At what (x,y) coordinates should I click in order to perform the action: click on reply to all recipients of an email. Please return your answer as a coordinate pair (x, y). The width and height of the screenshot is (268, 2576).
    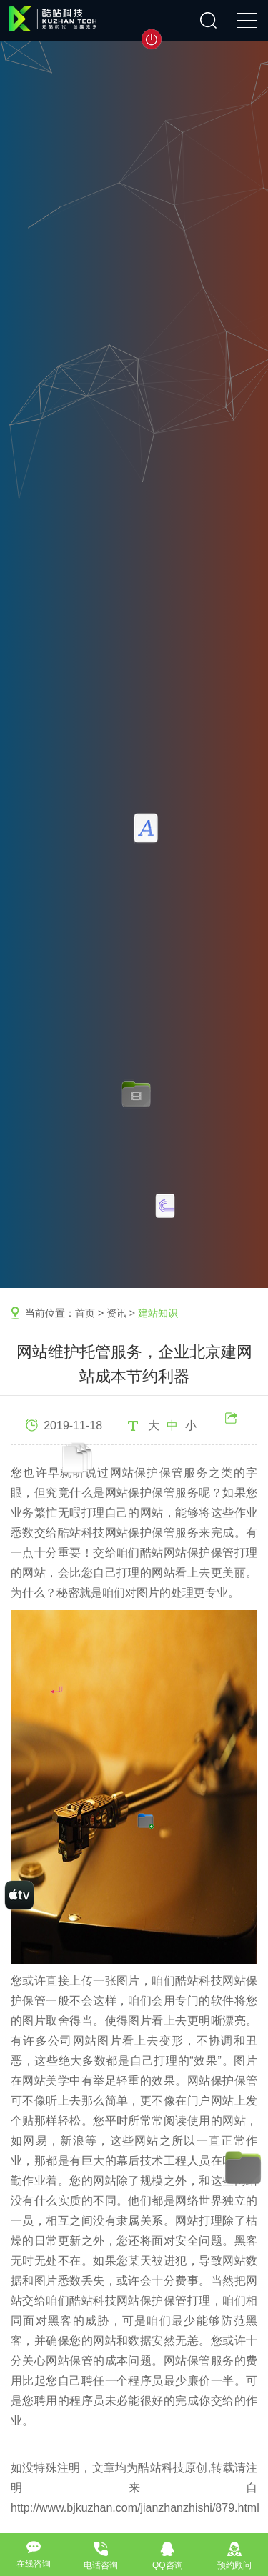
    Looking at the image, I should click on (56, 1689).